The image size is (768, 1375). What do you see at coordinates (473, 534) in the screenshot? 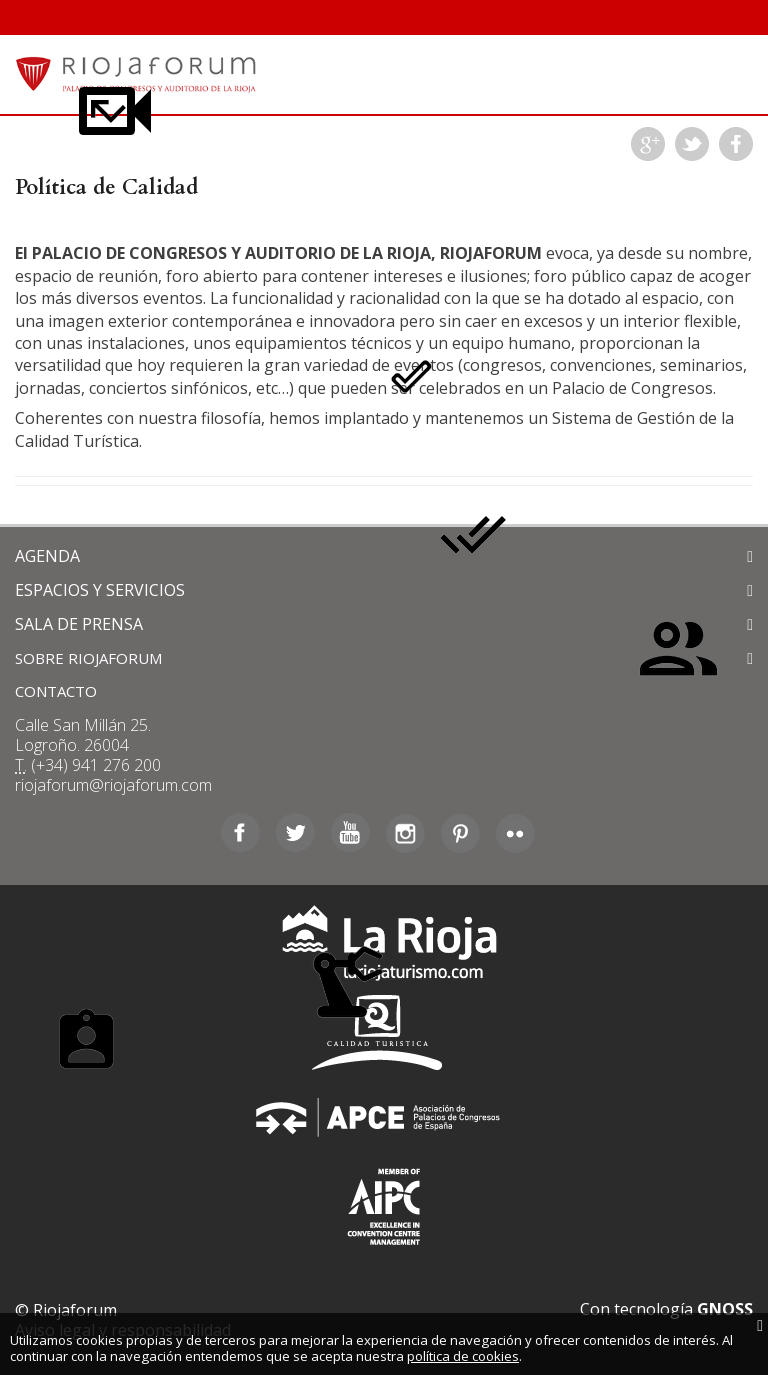
I see `all items marked as complete` at bounding box center [473, 534].